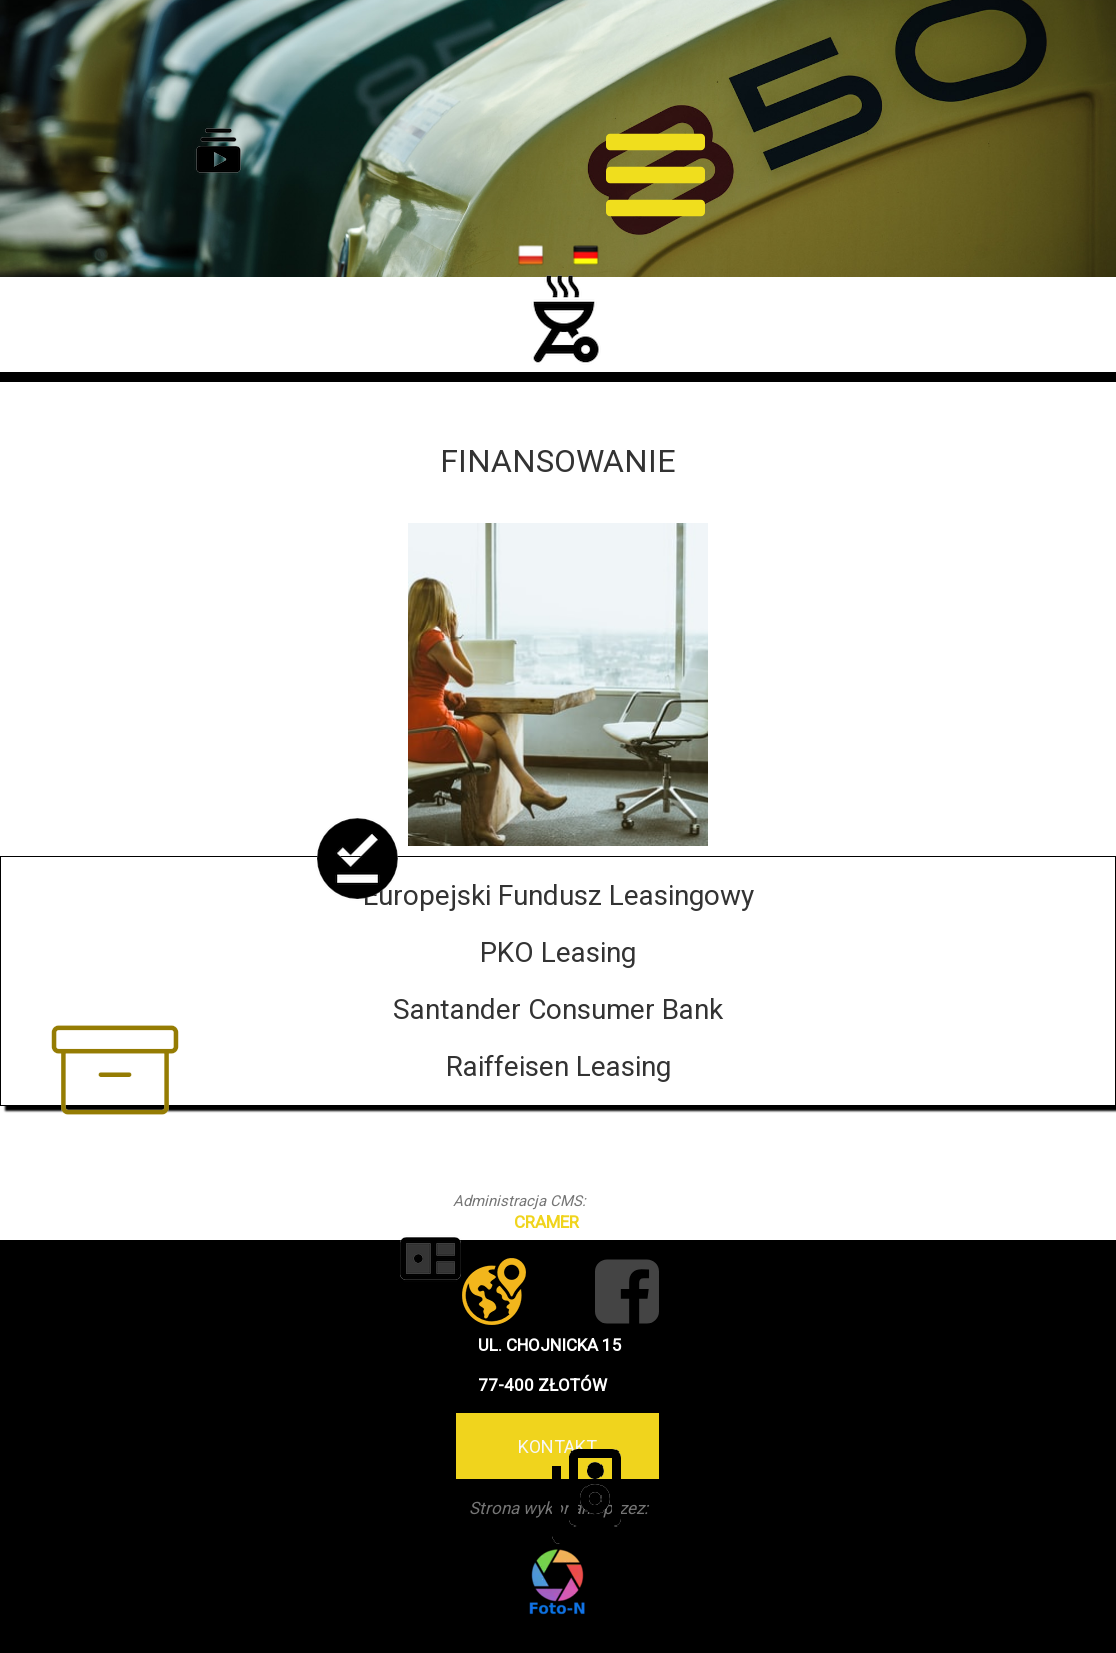  I want to click on view bento box or meal options, so click(430, 1258).